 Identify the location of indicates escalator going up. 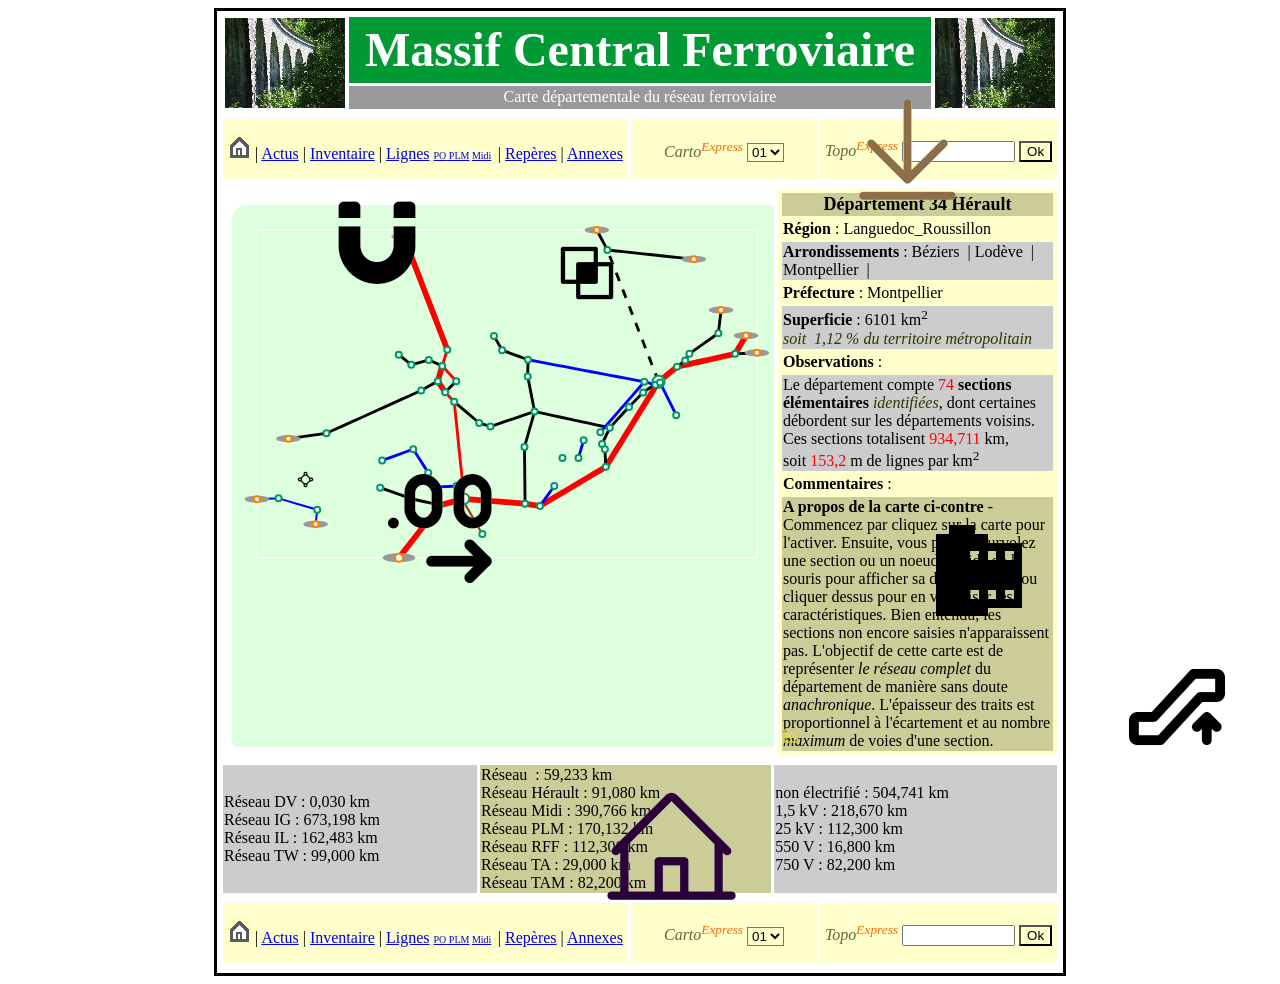
(1177, 707).